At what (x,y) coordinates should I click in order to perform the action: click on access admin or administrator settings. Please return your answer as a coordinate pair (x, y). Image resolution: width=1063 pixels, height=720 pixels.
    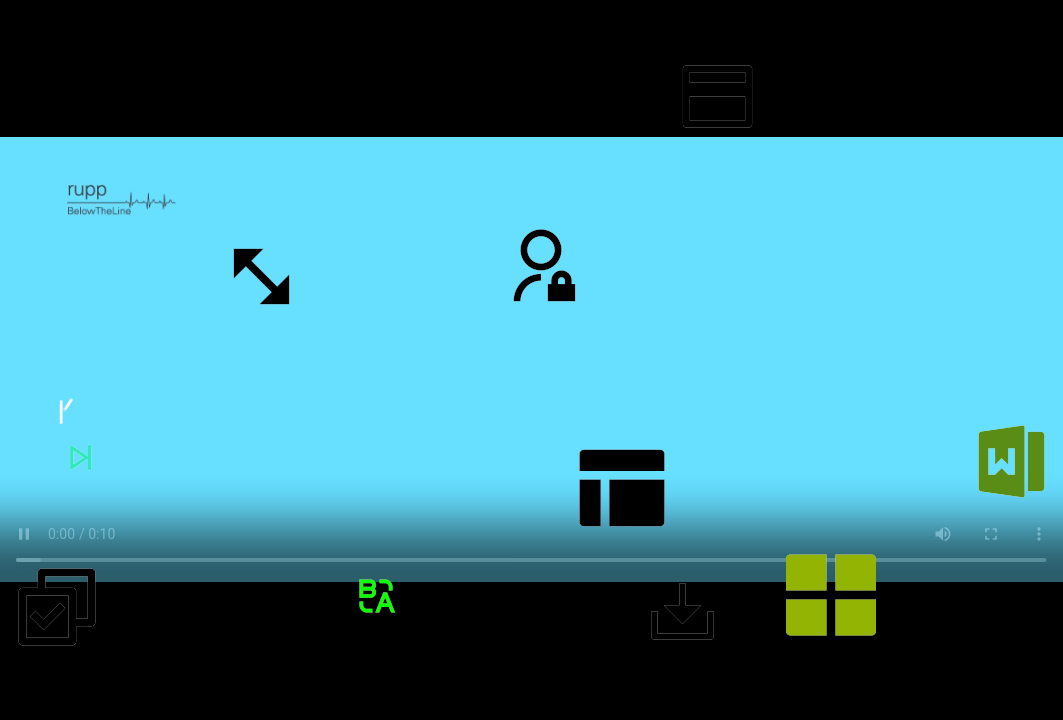
    Looking at the image, I should click on (541, 267).